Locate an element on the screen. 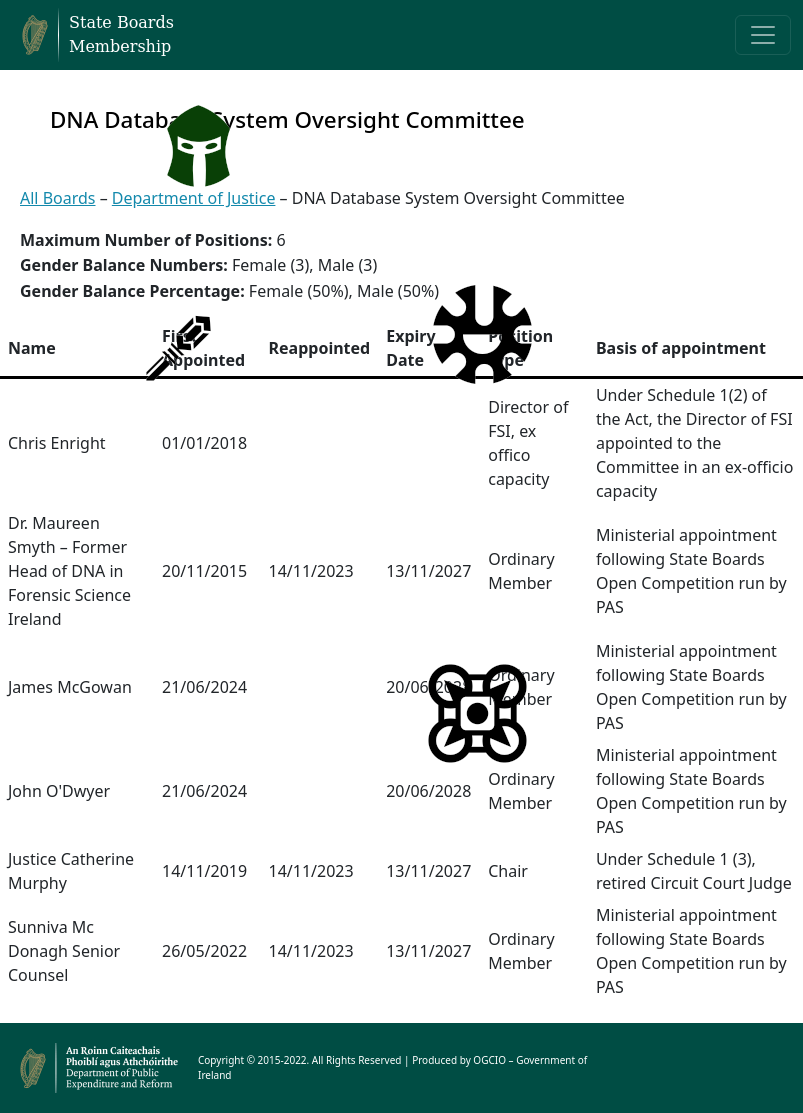 Image resolution: width=803 pixels, height=1113 pixels. launch drone or quadcopter controls is located at coordinates (477, 713).